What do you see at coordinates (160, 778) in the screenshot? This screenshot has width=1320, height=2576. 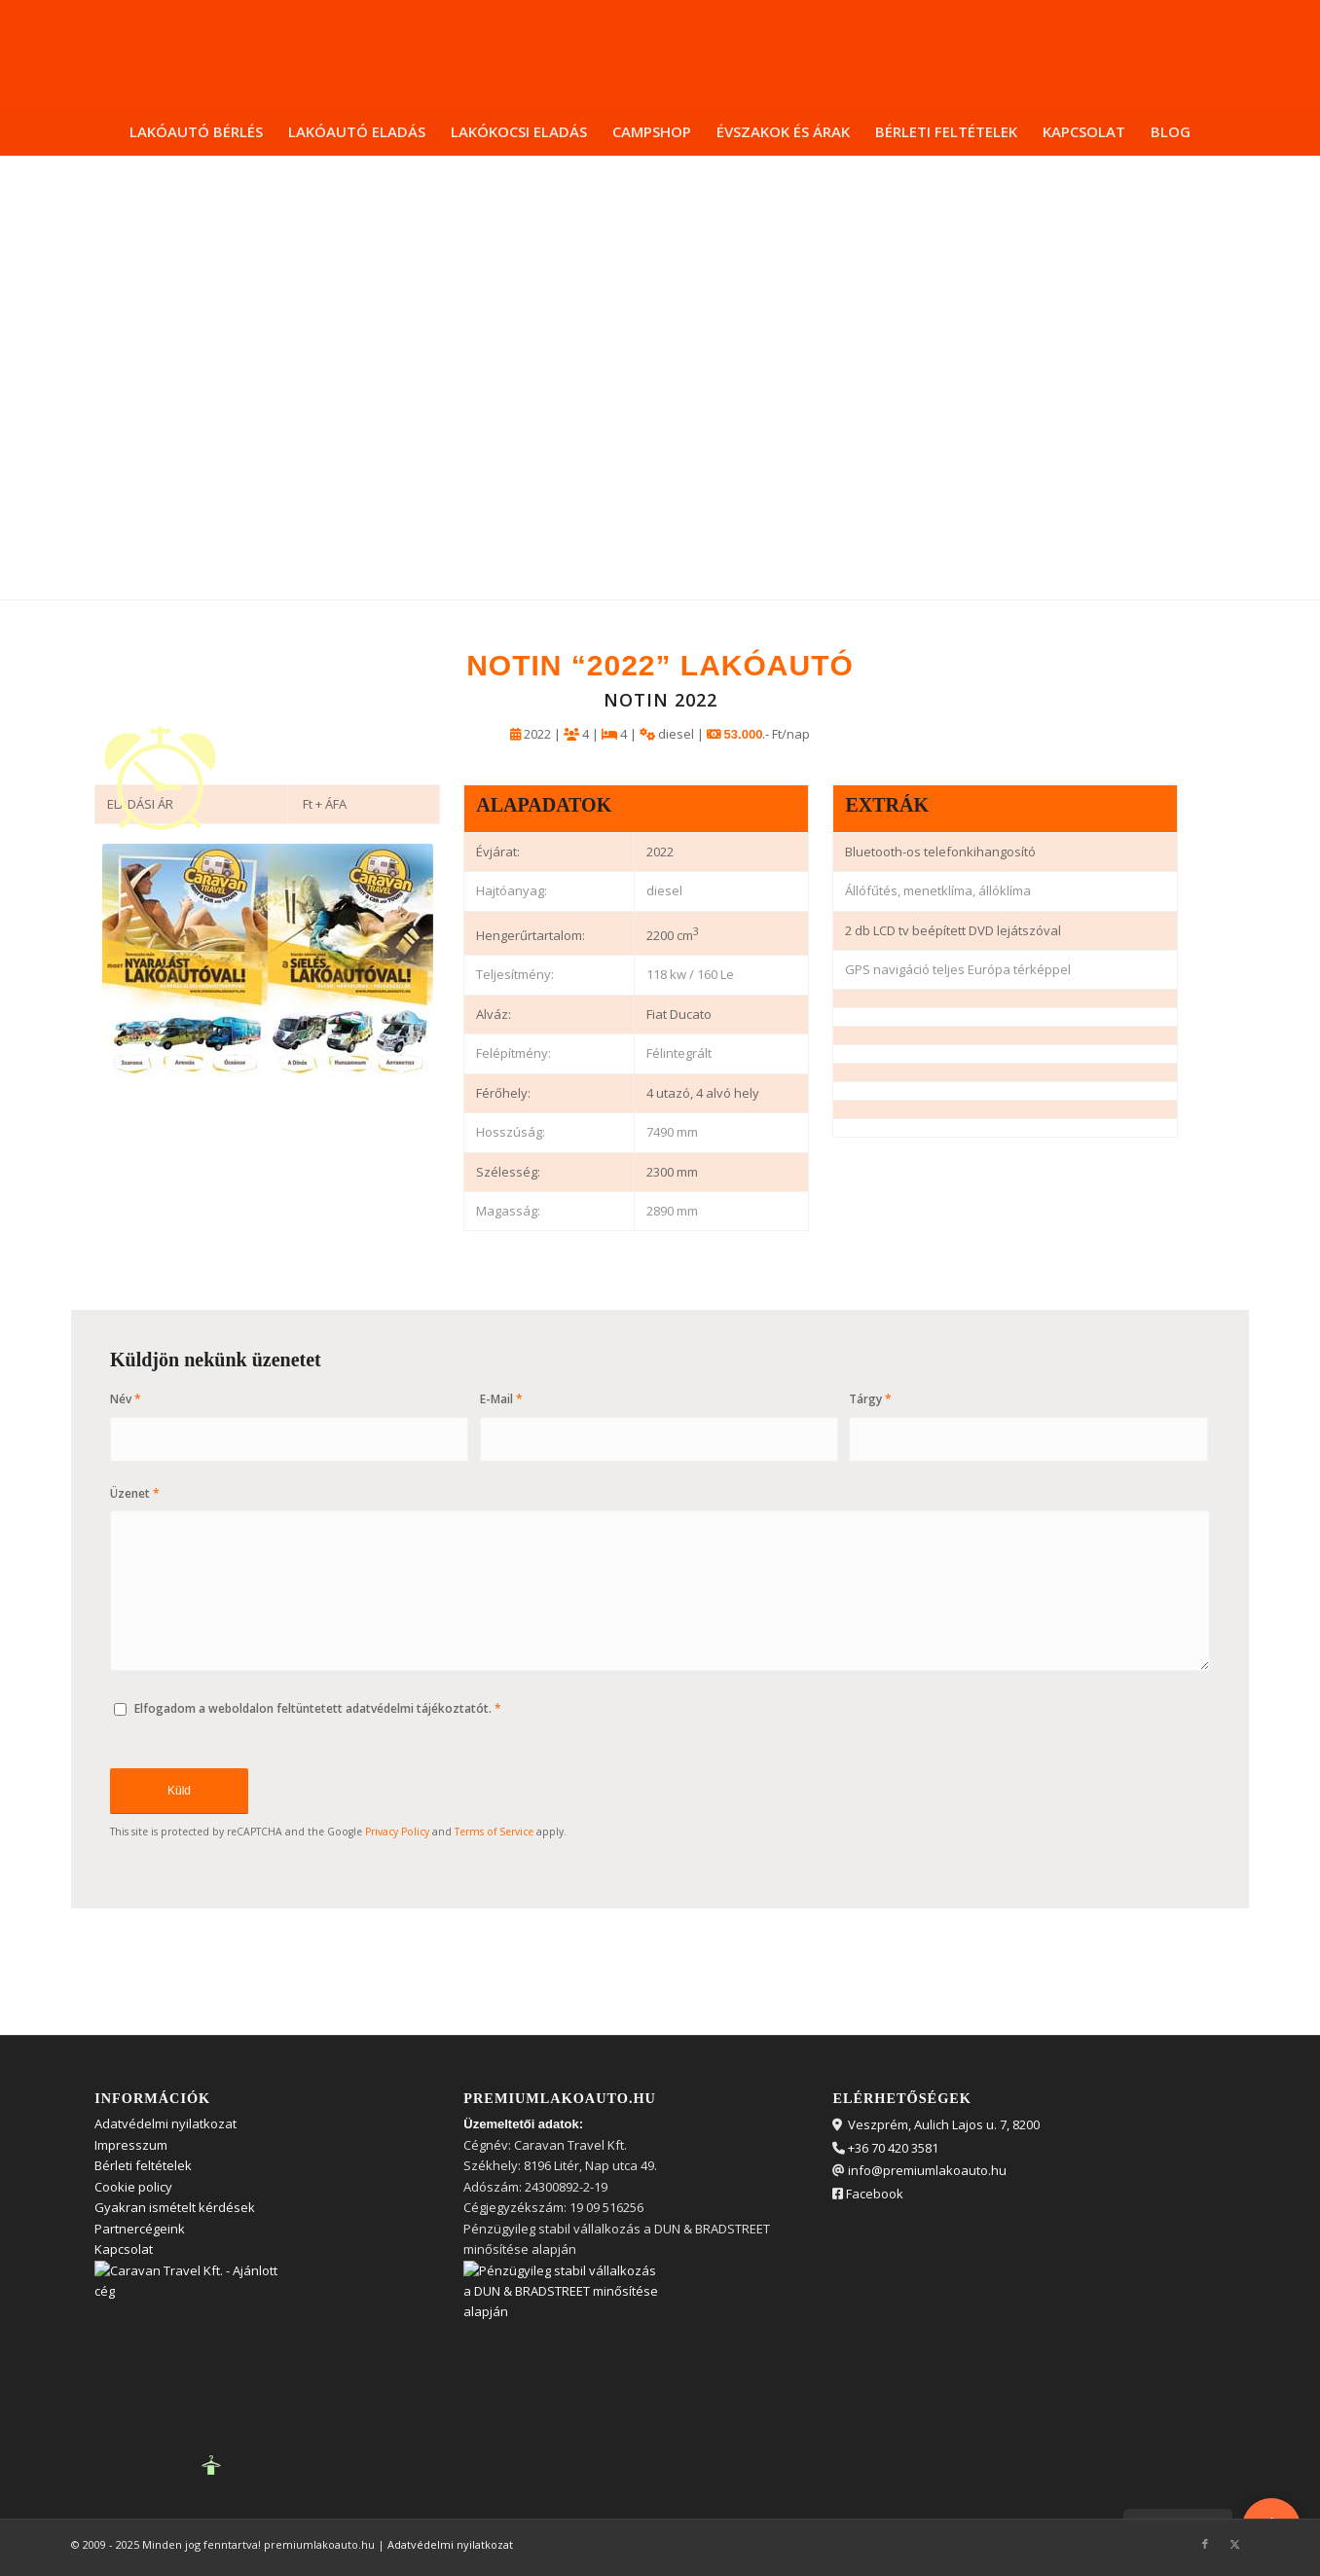 I see `set or view alarms` at bounding box center [160, 778].